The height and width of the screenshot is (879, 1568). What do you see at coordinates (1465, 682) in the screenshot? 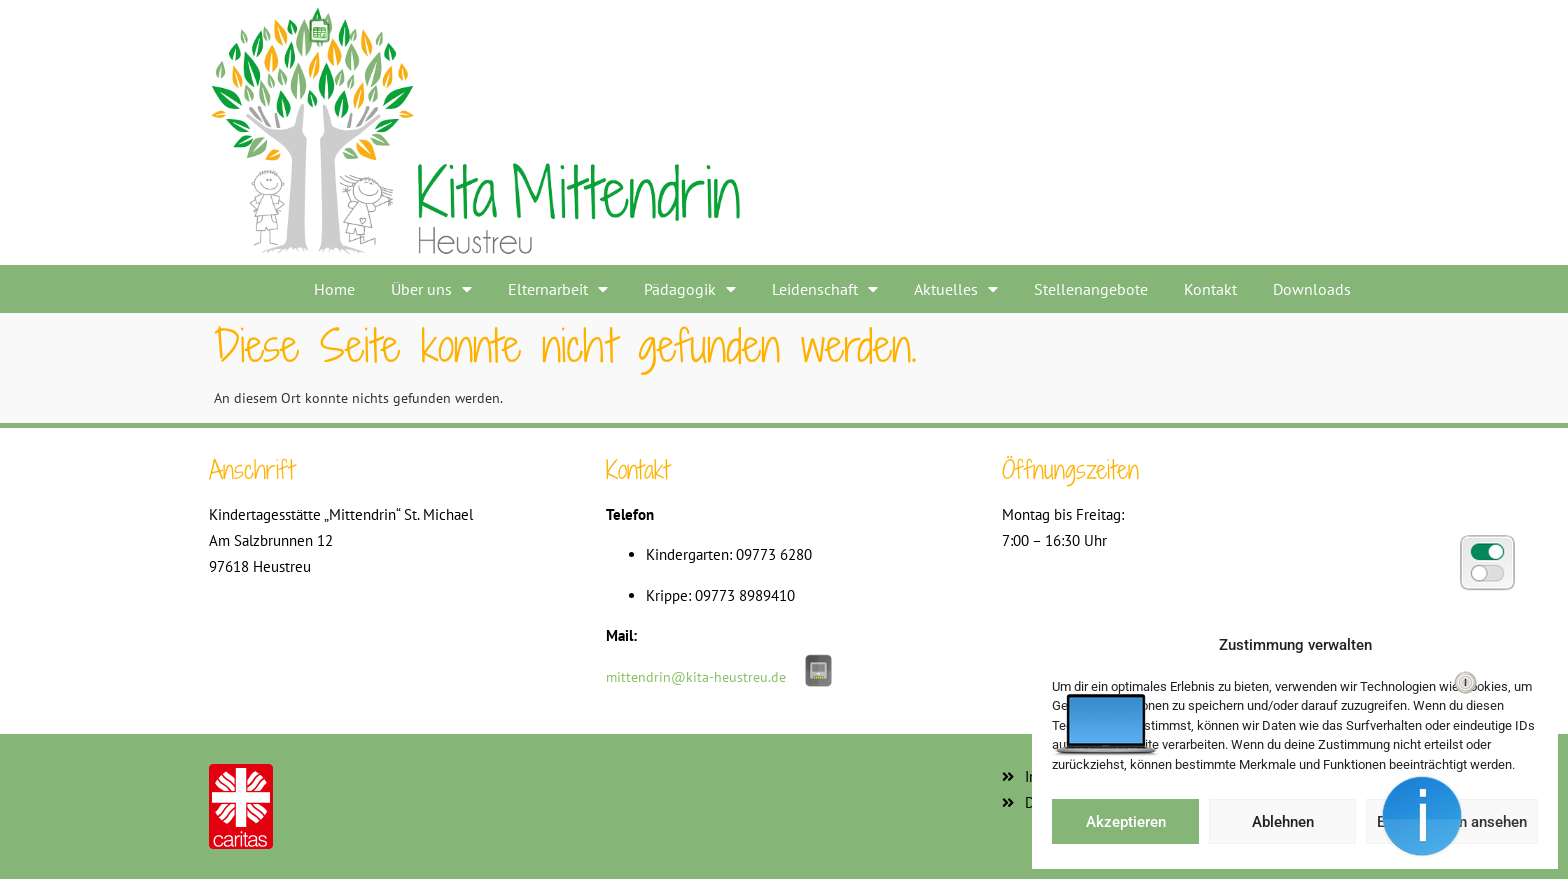
I see `open seahorse password and encryption key manager` at bounding box center [1465, 682].